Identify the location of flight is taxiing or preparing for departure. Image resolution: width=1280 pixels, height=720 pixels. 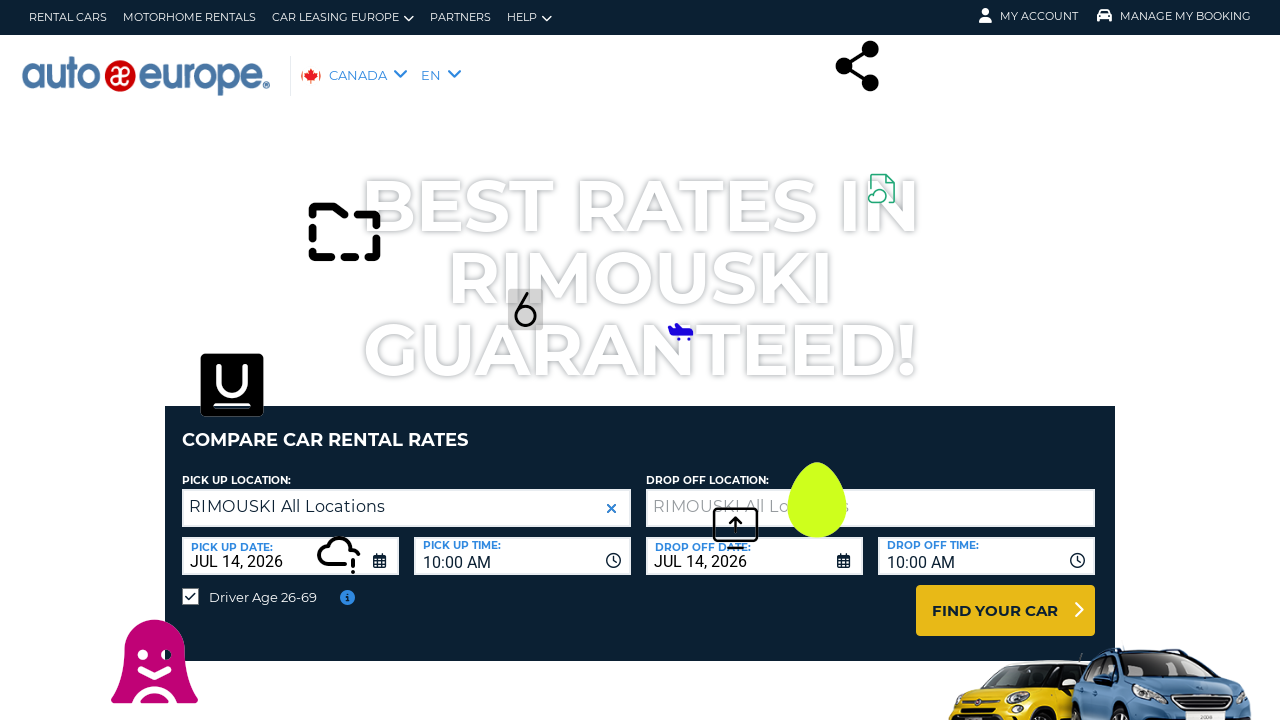
(680, 331).